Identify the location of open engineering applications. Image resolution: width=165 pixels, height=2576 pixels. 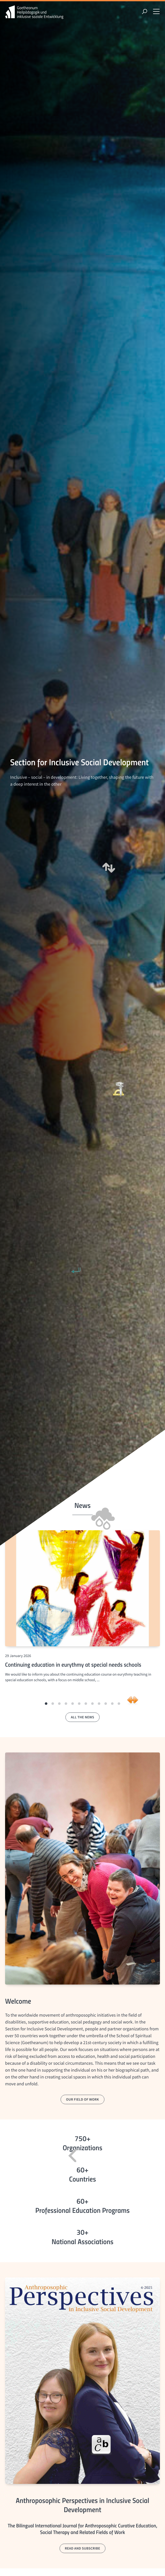
(119, 1089).